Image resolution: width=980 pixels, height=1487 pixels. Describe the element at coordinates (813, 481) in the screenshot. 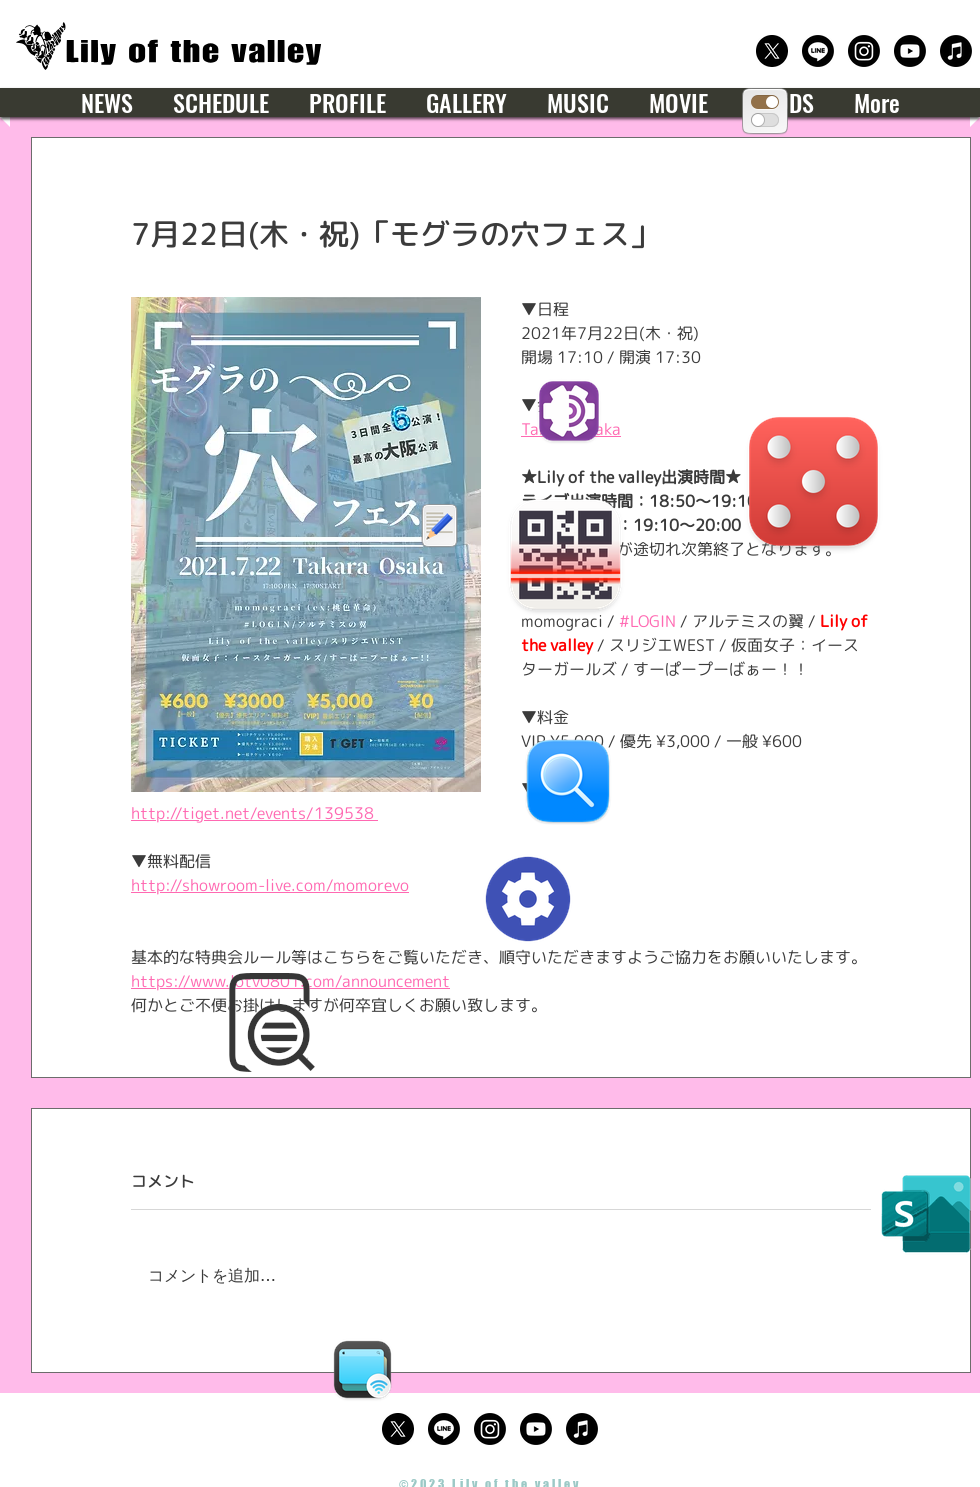

I see `open tali dice game app` at that location.